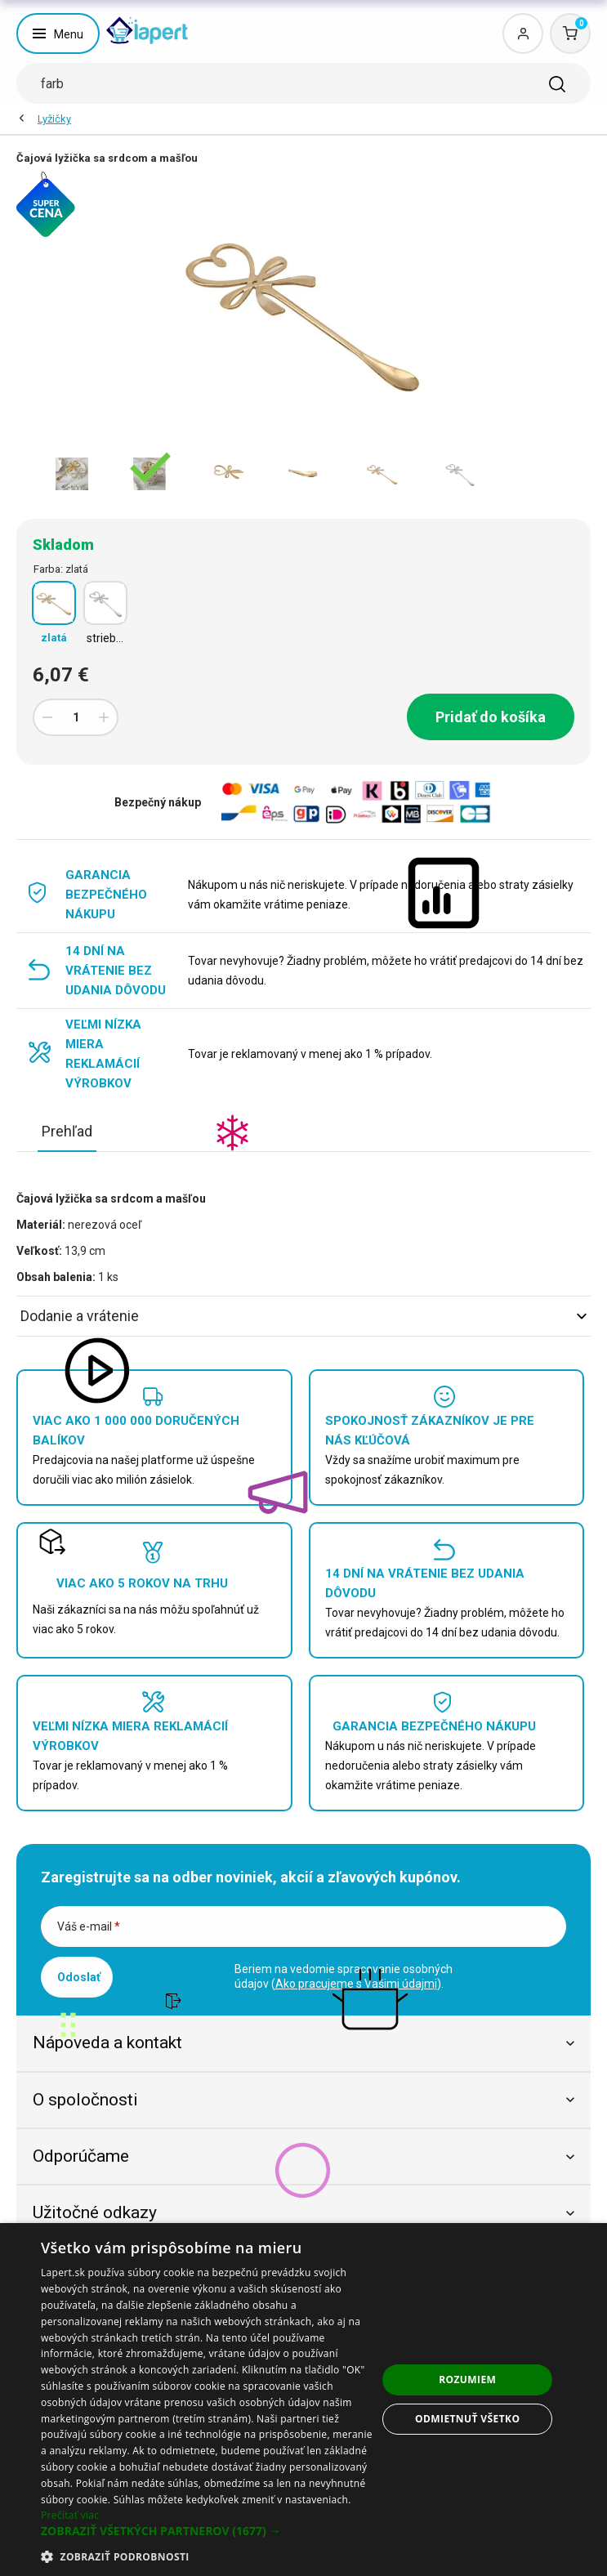 Image resolution: width=607 pixels, height=2576 pixels. I want to click on unselected radio button or checkbox option, so click(302, 2170).